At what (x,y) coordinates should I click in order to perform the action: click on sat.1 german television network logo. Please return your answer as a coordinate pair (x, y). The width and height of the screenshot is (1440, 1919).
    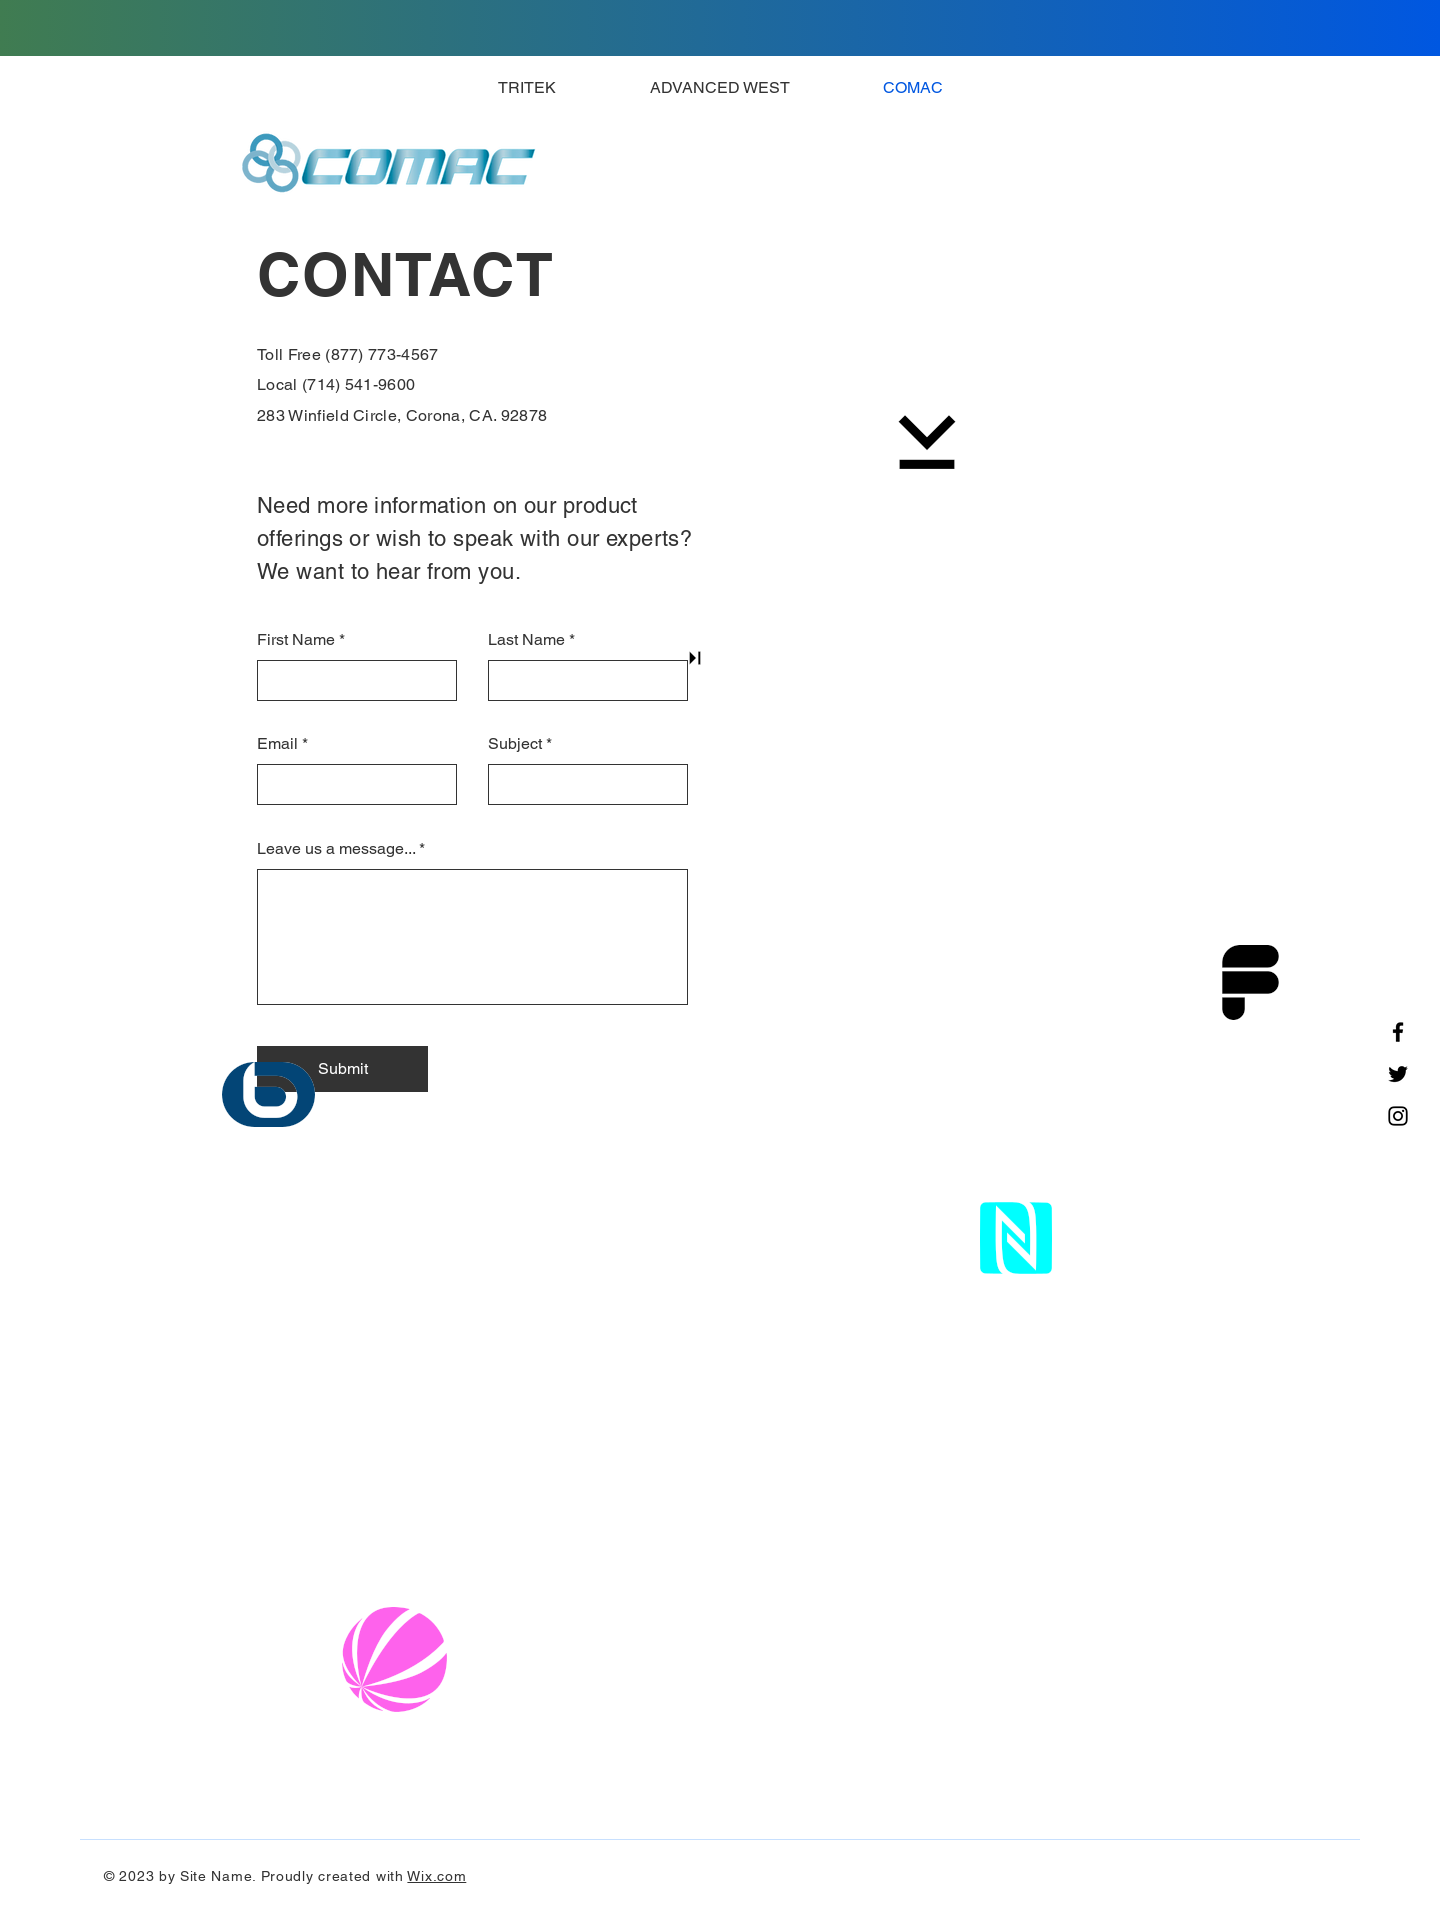
    Looking at the image, I should click on (394, 1659).